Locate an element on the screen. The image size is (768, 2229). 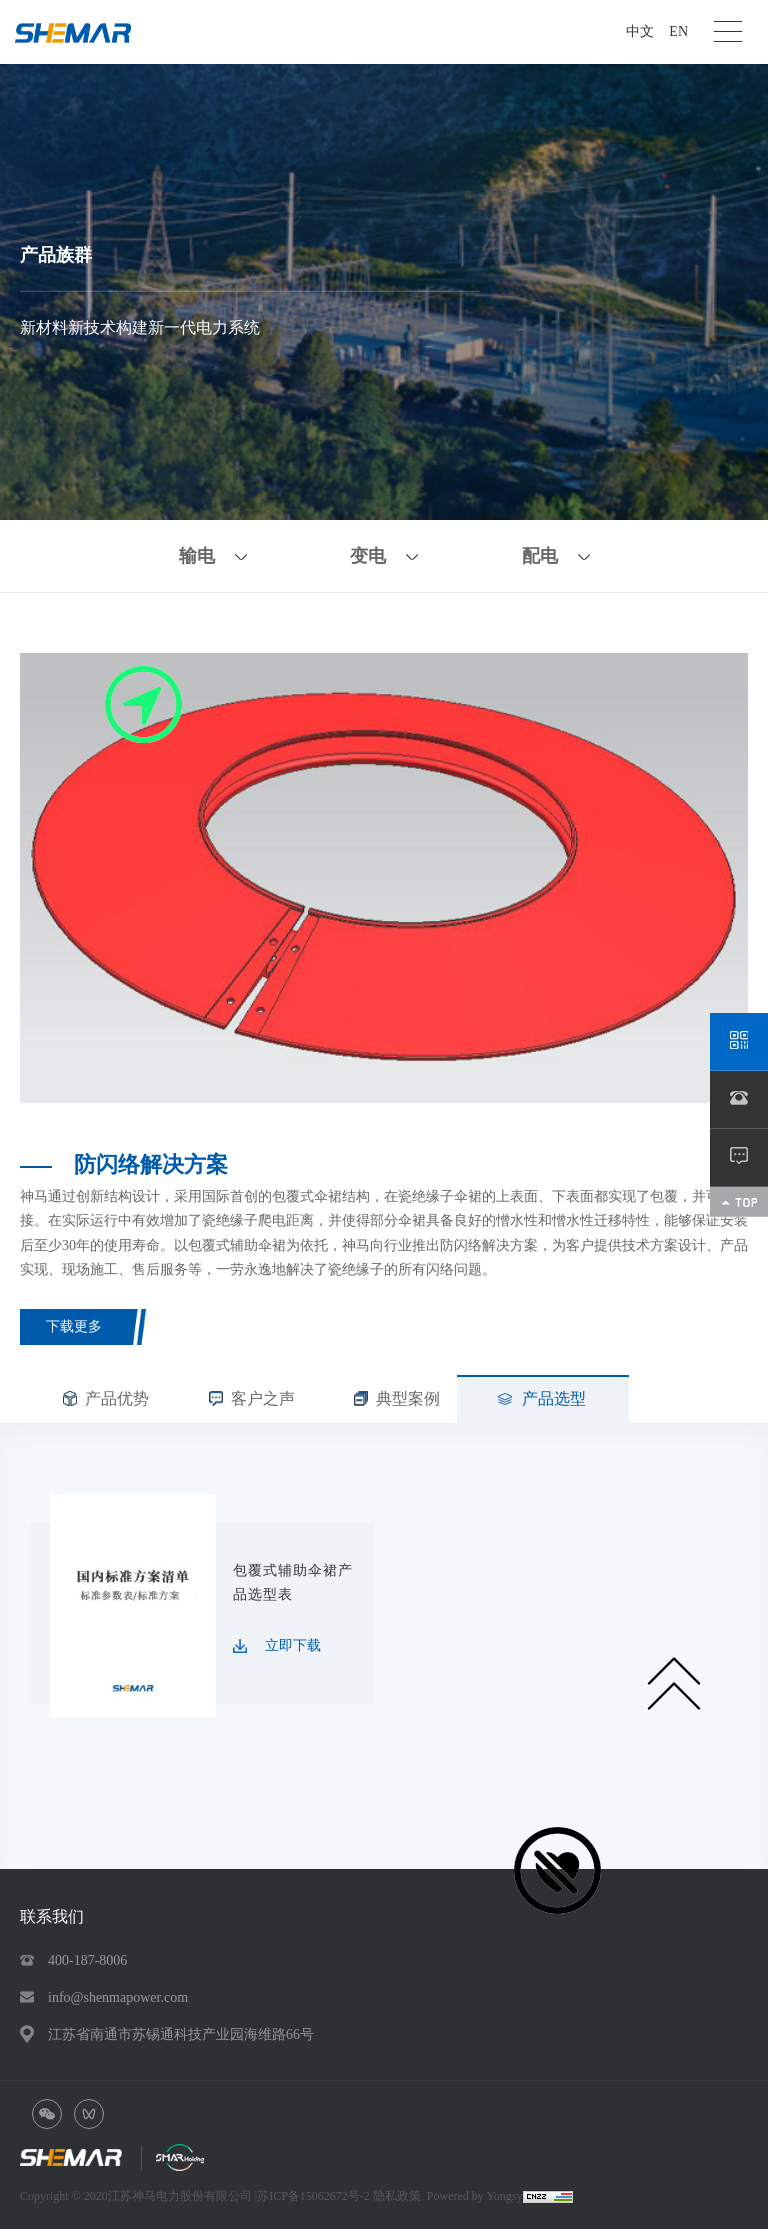
tap to navigate to this location is located at coordinates (143, 704).